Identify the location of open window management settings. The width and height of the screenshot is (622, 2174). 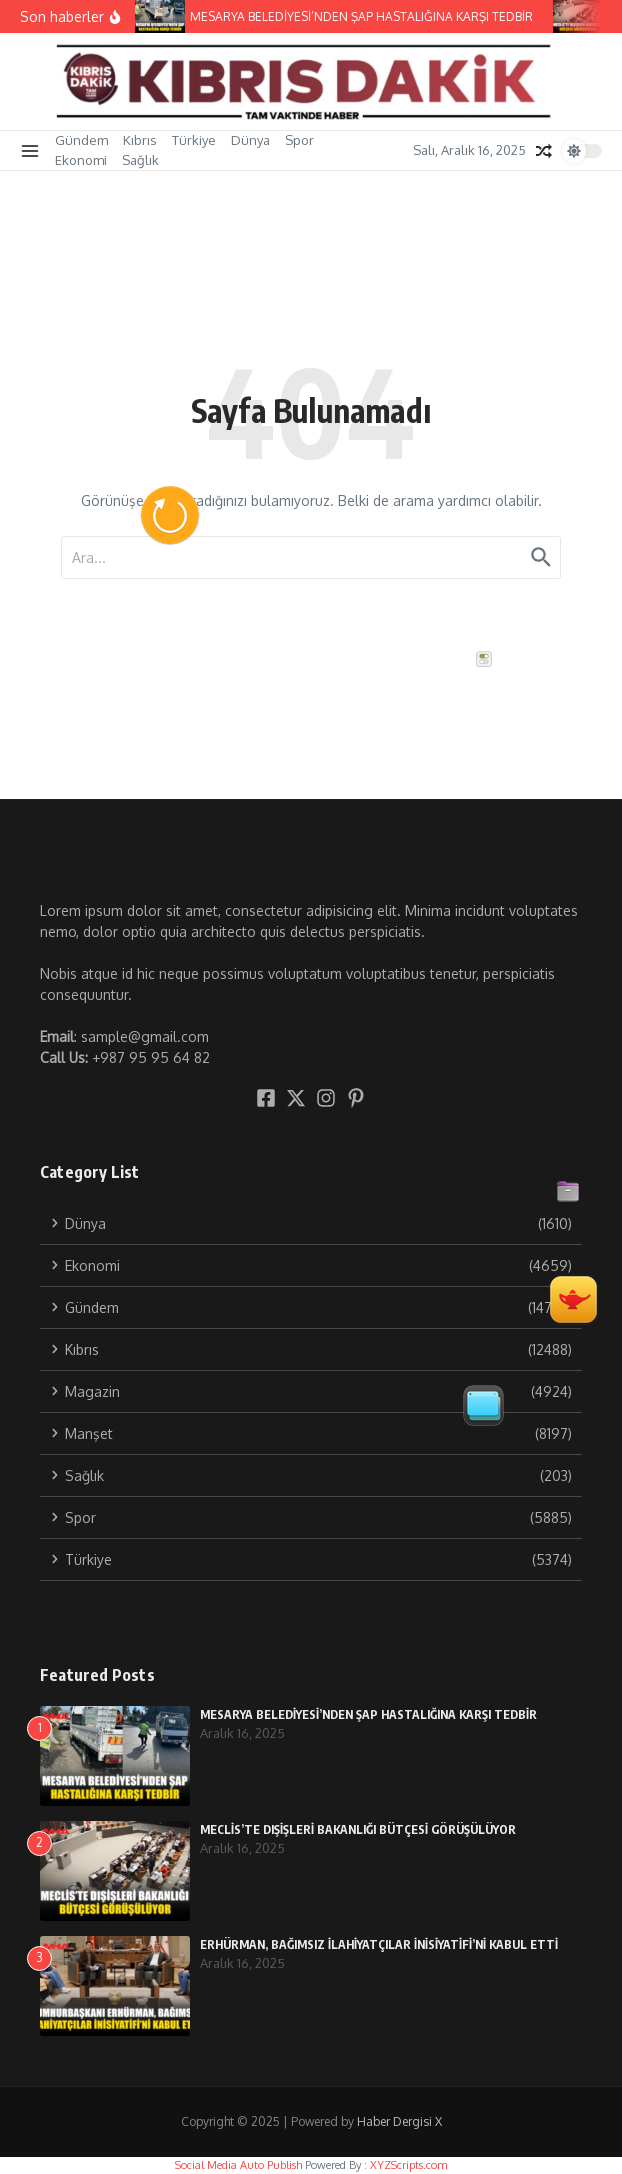
(483, 1405).